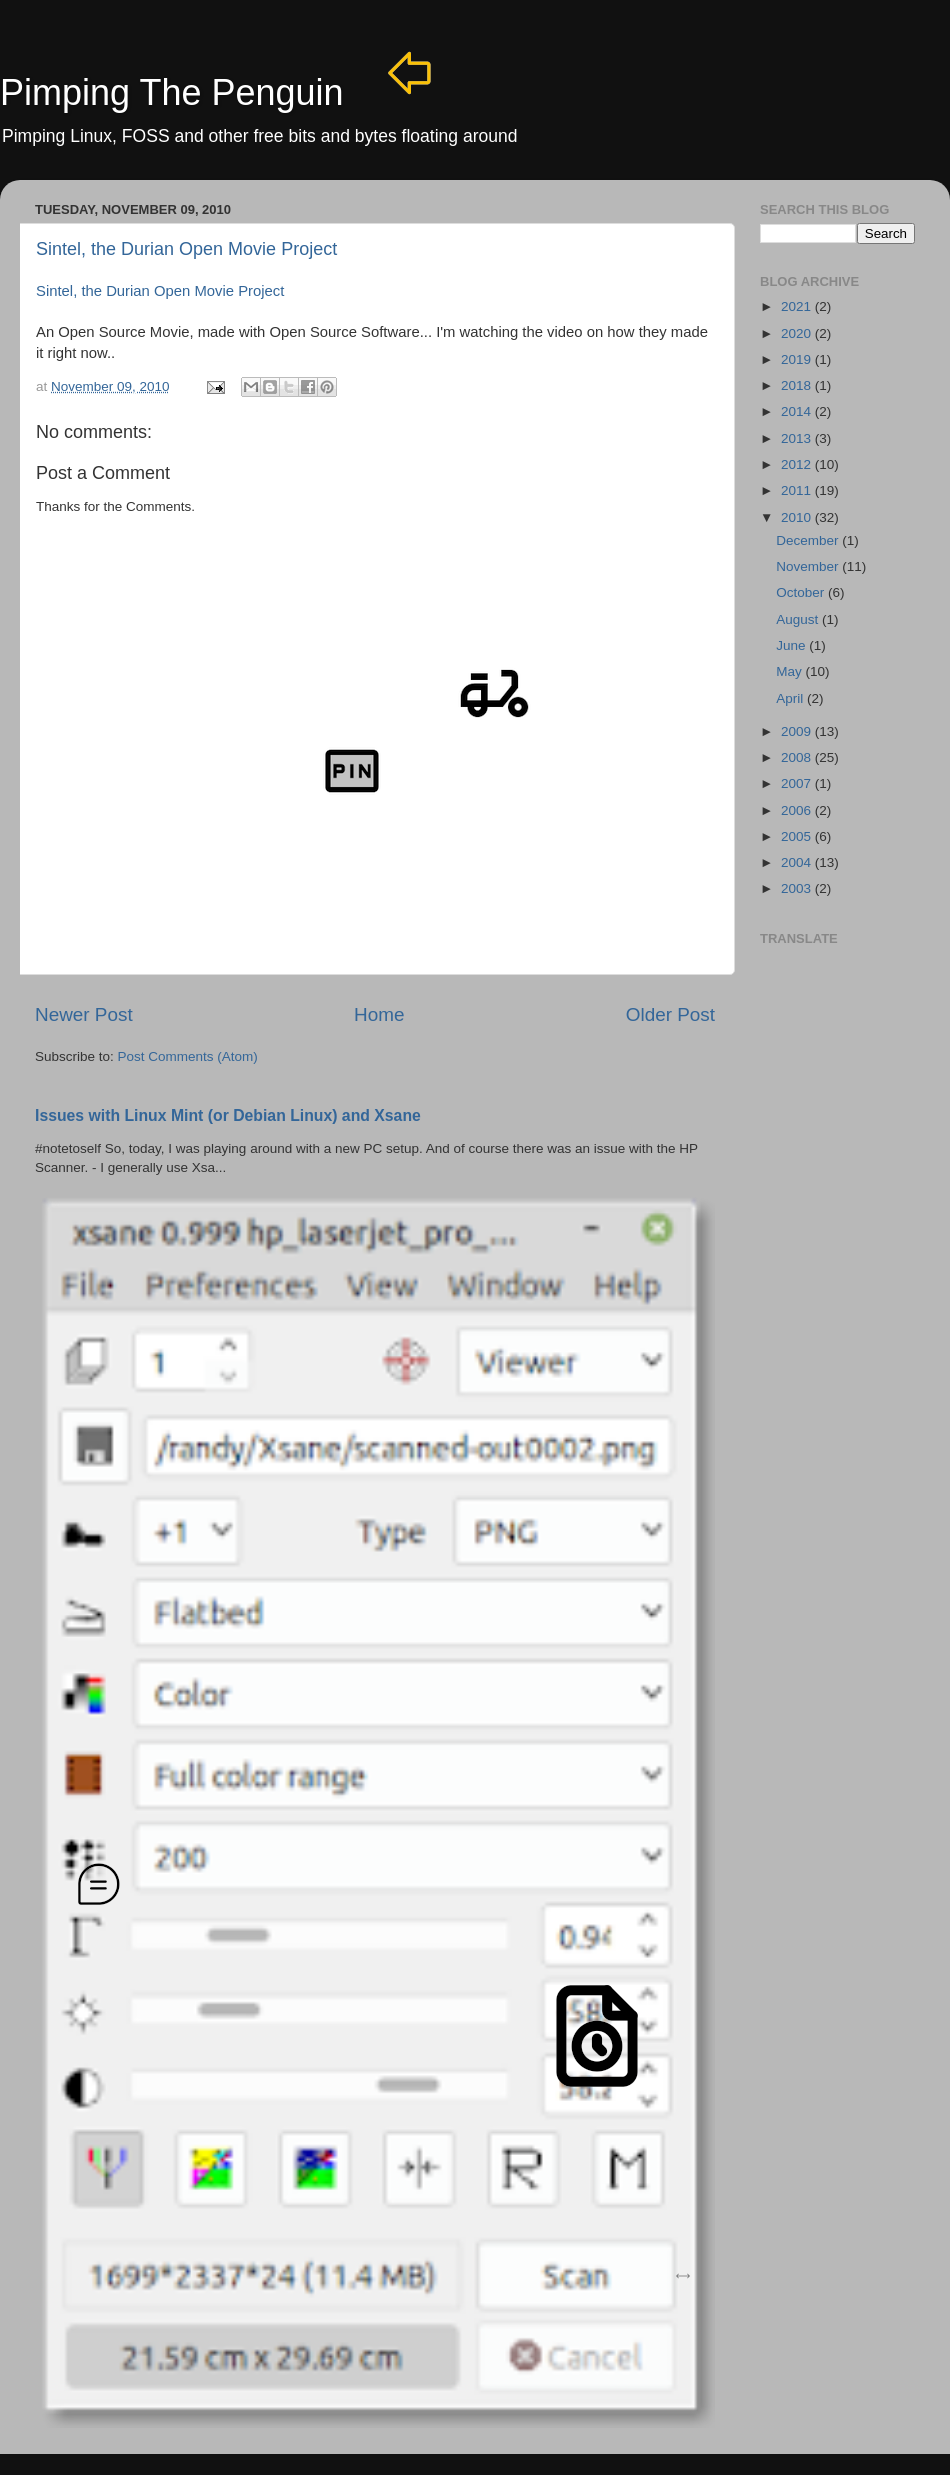 The width and height of the screenshot is (950, 2475). Describe the element at coordinates (494, 693) in the screenshot. I see `select moped or scooter delivery option` at that location.